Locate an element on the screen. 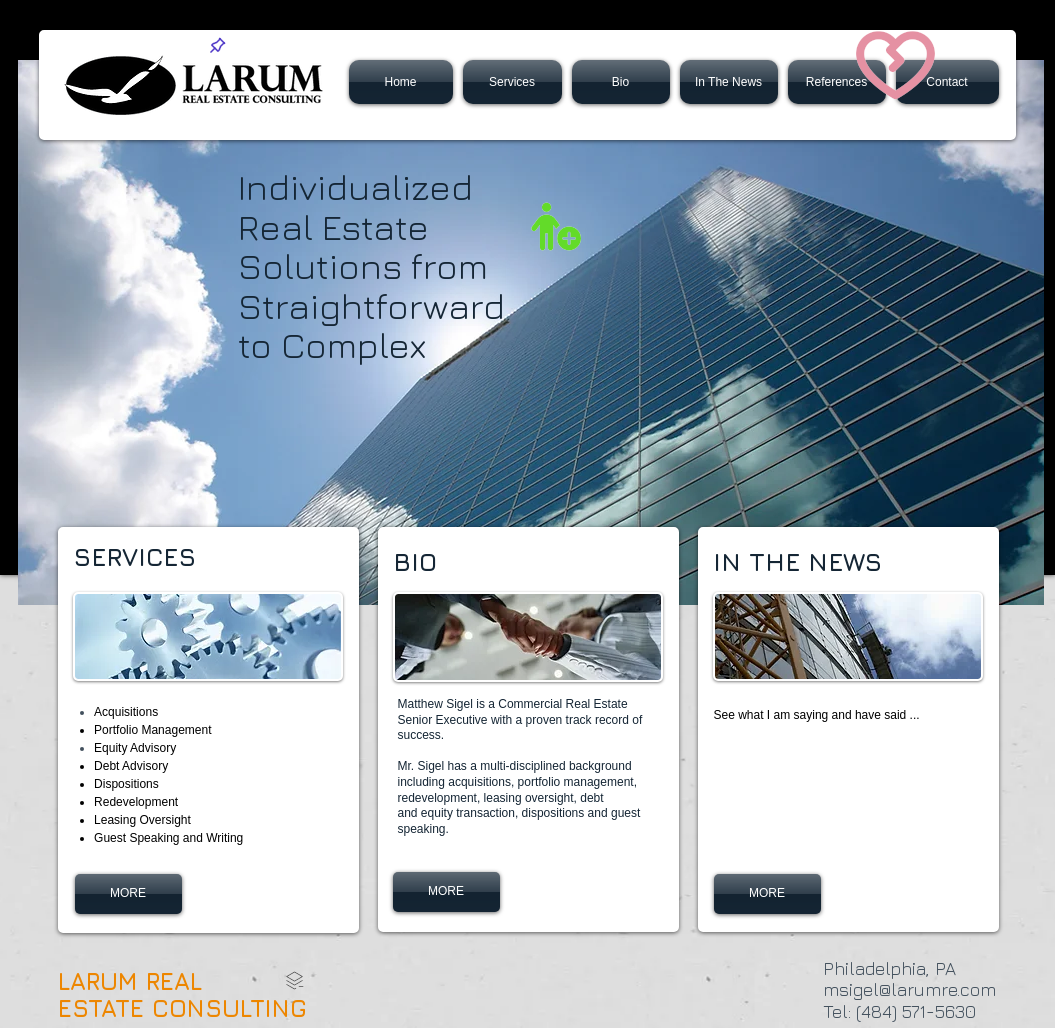 This screenshot has height=1028, width=1055. remove a layer from the stack is located at coordinates (294, 980).